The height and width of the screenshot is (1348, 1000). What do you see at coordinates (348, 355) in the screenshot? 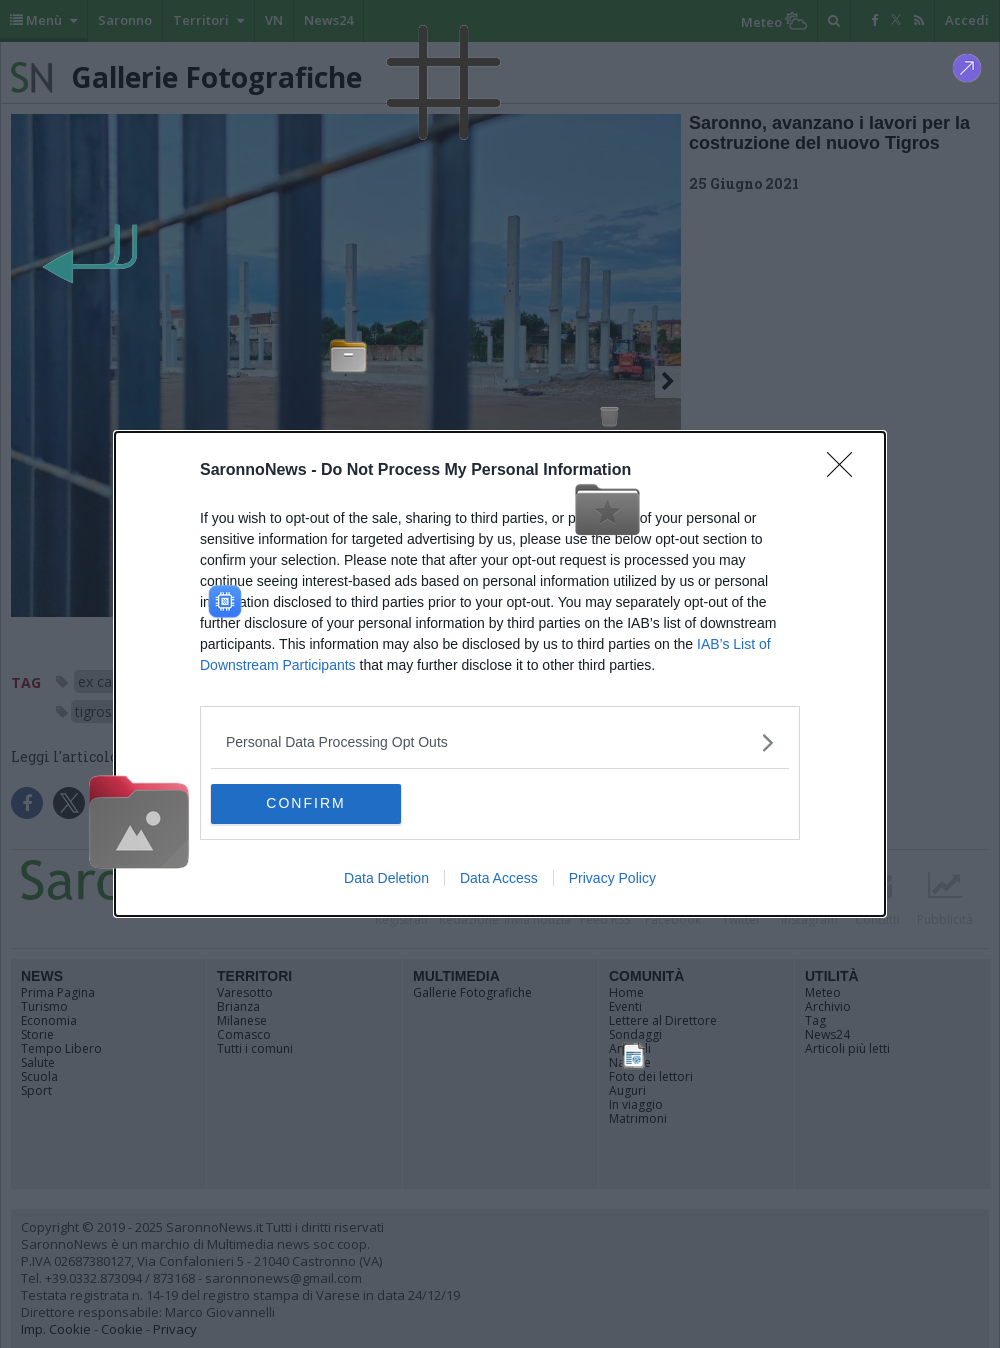
I see `open the file manager application` at bounding box center [348, 355].